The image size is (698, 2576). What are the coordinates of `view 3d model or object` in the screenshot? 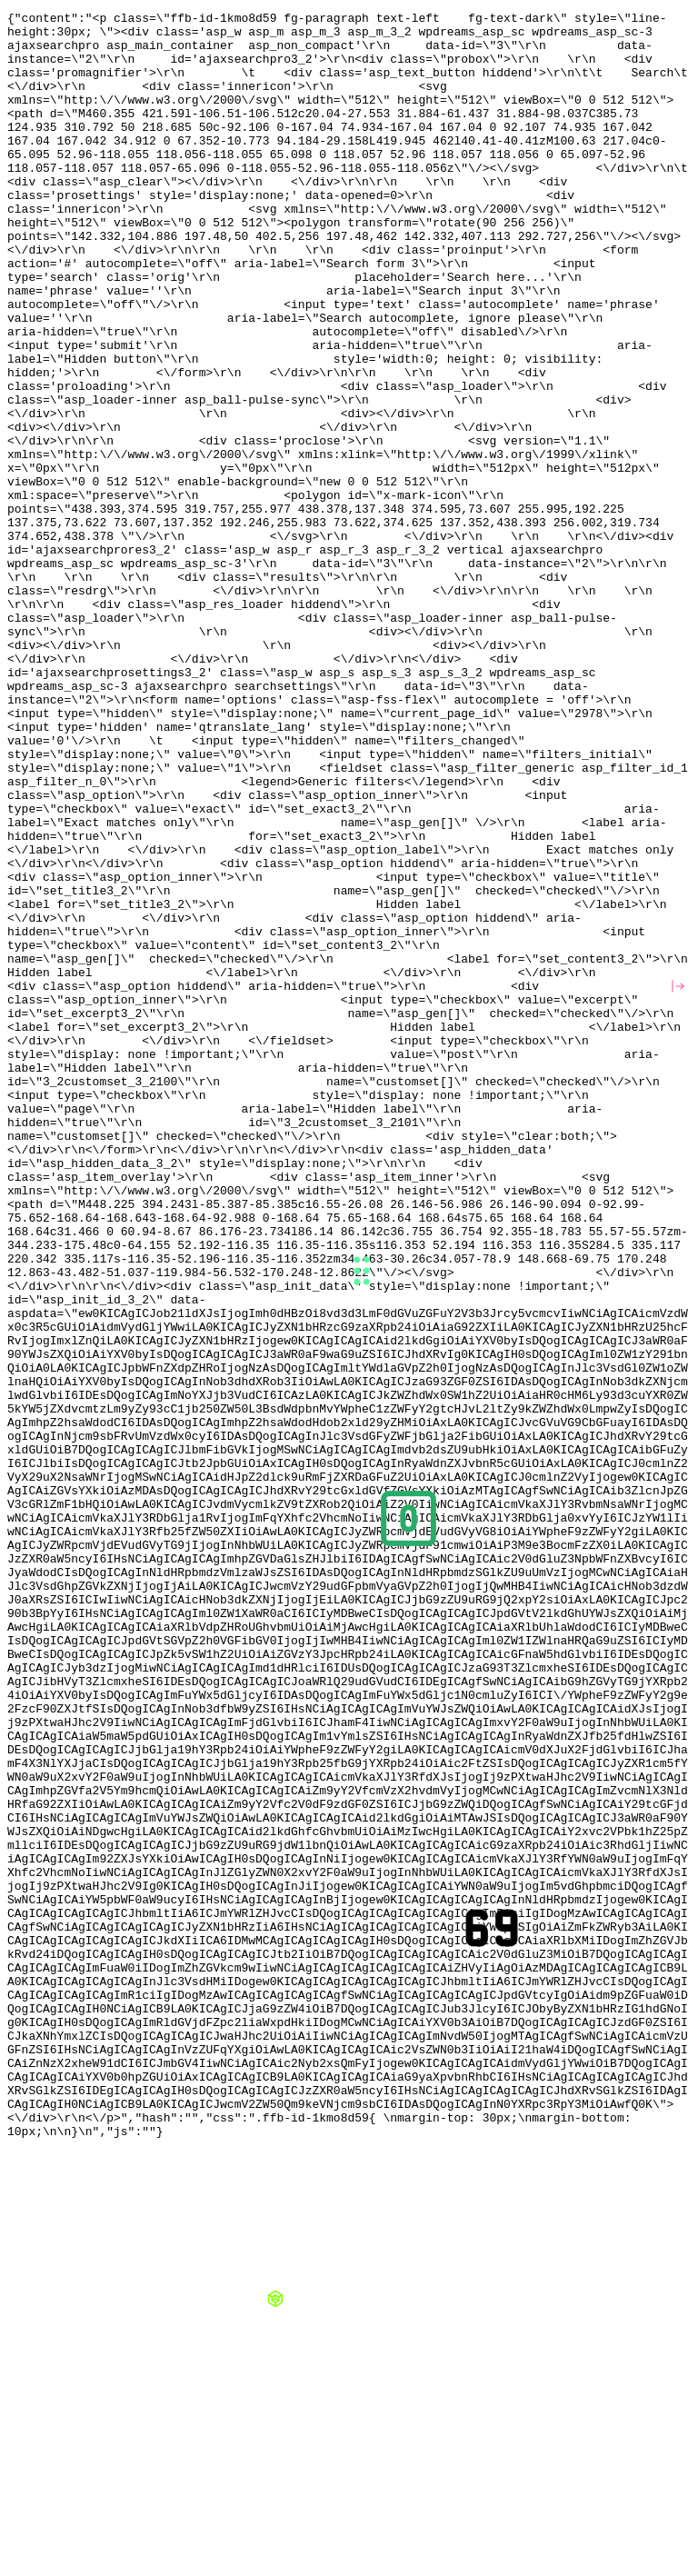 It's located at (275, 2299).